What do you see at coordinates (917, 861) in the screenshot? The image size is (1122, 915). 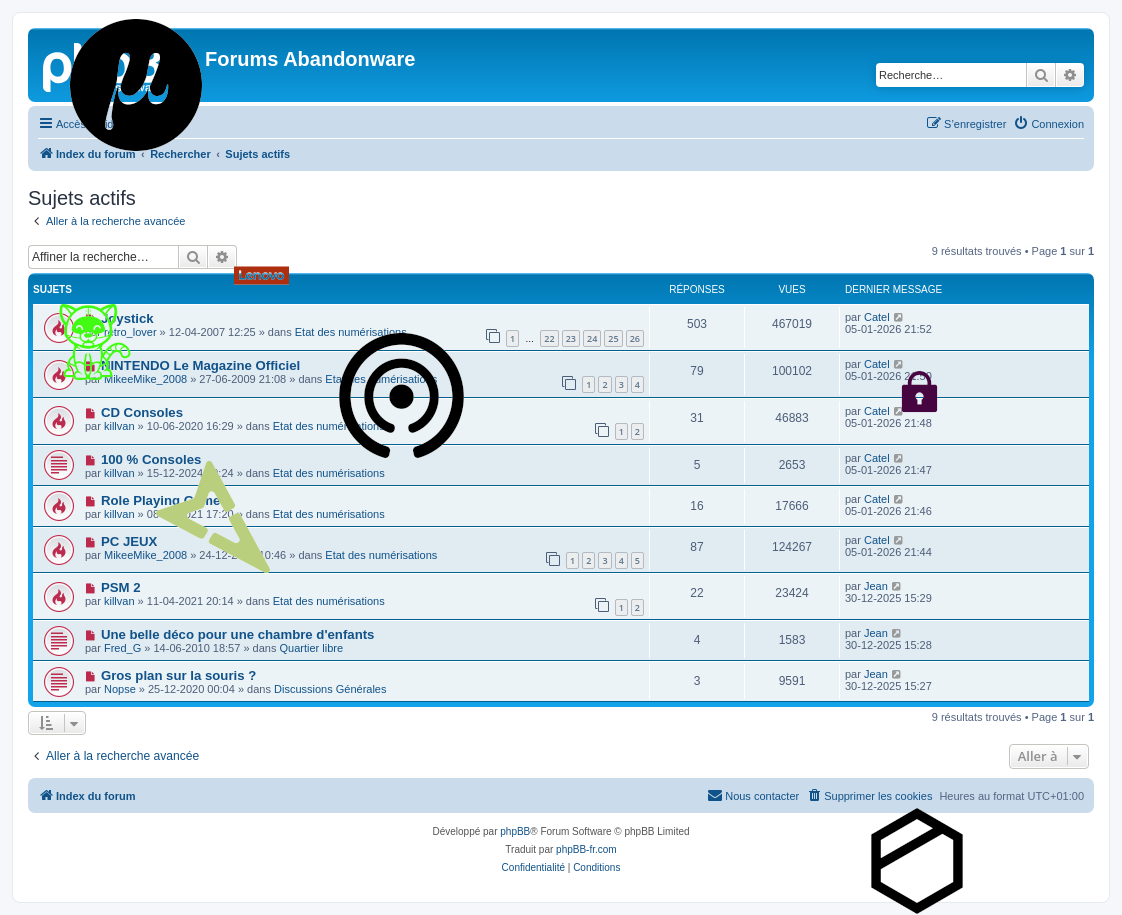 I see `open Tresorit secure cloud storage` at bounding box center [917, 861].